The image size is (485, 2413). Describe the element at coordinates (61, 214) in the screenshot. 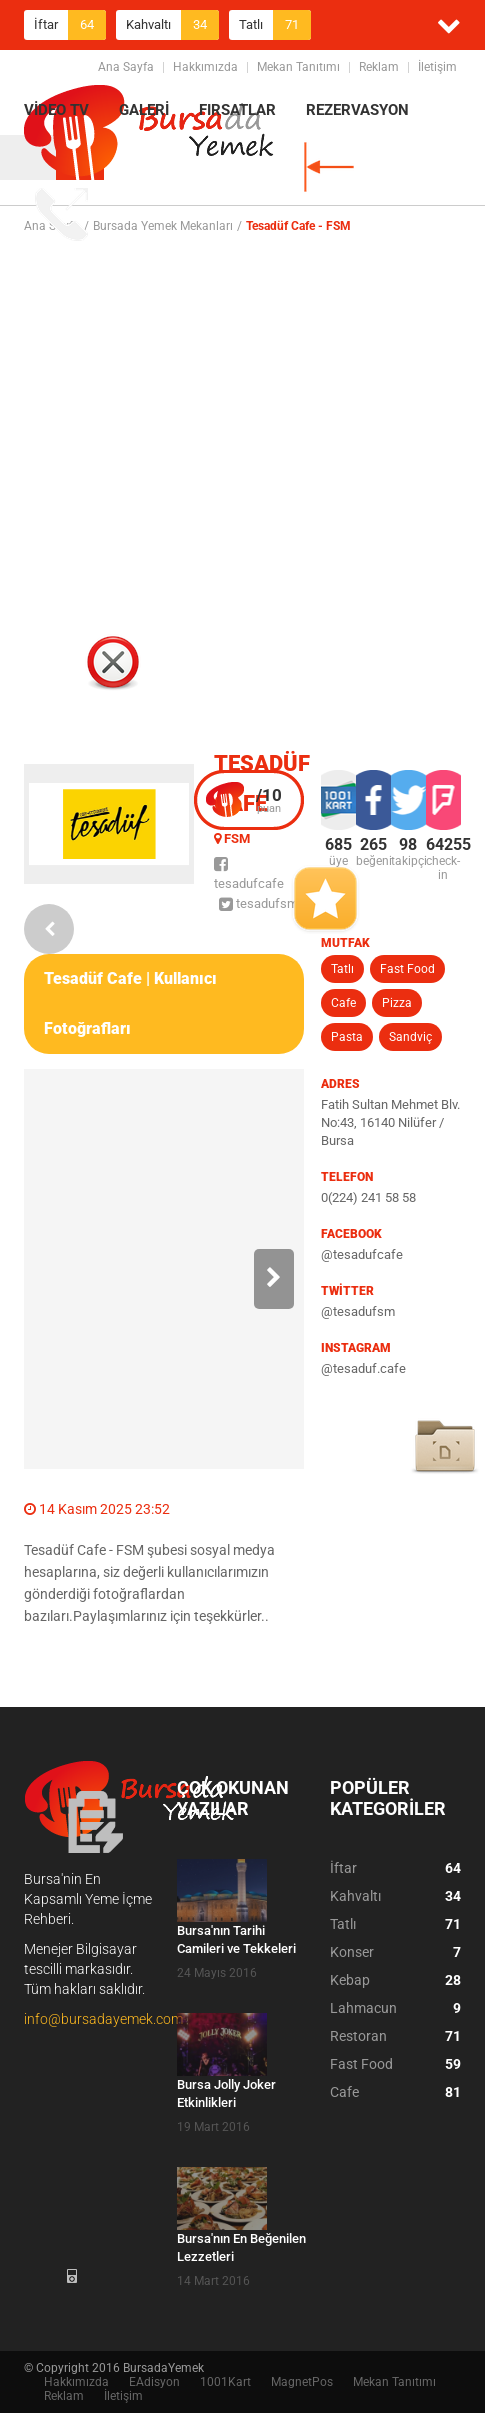

I see `indicates an outgoing call was made` at that location.